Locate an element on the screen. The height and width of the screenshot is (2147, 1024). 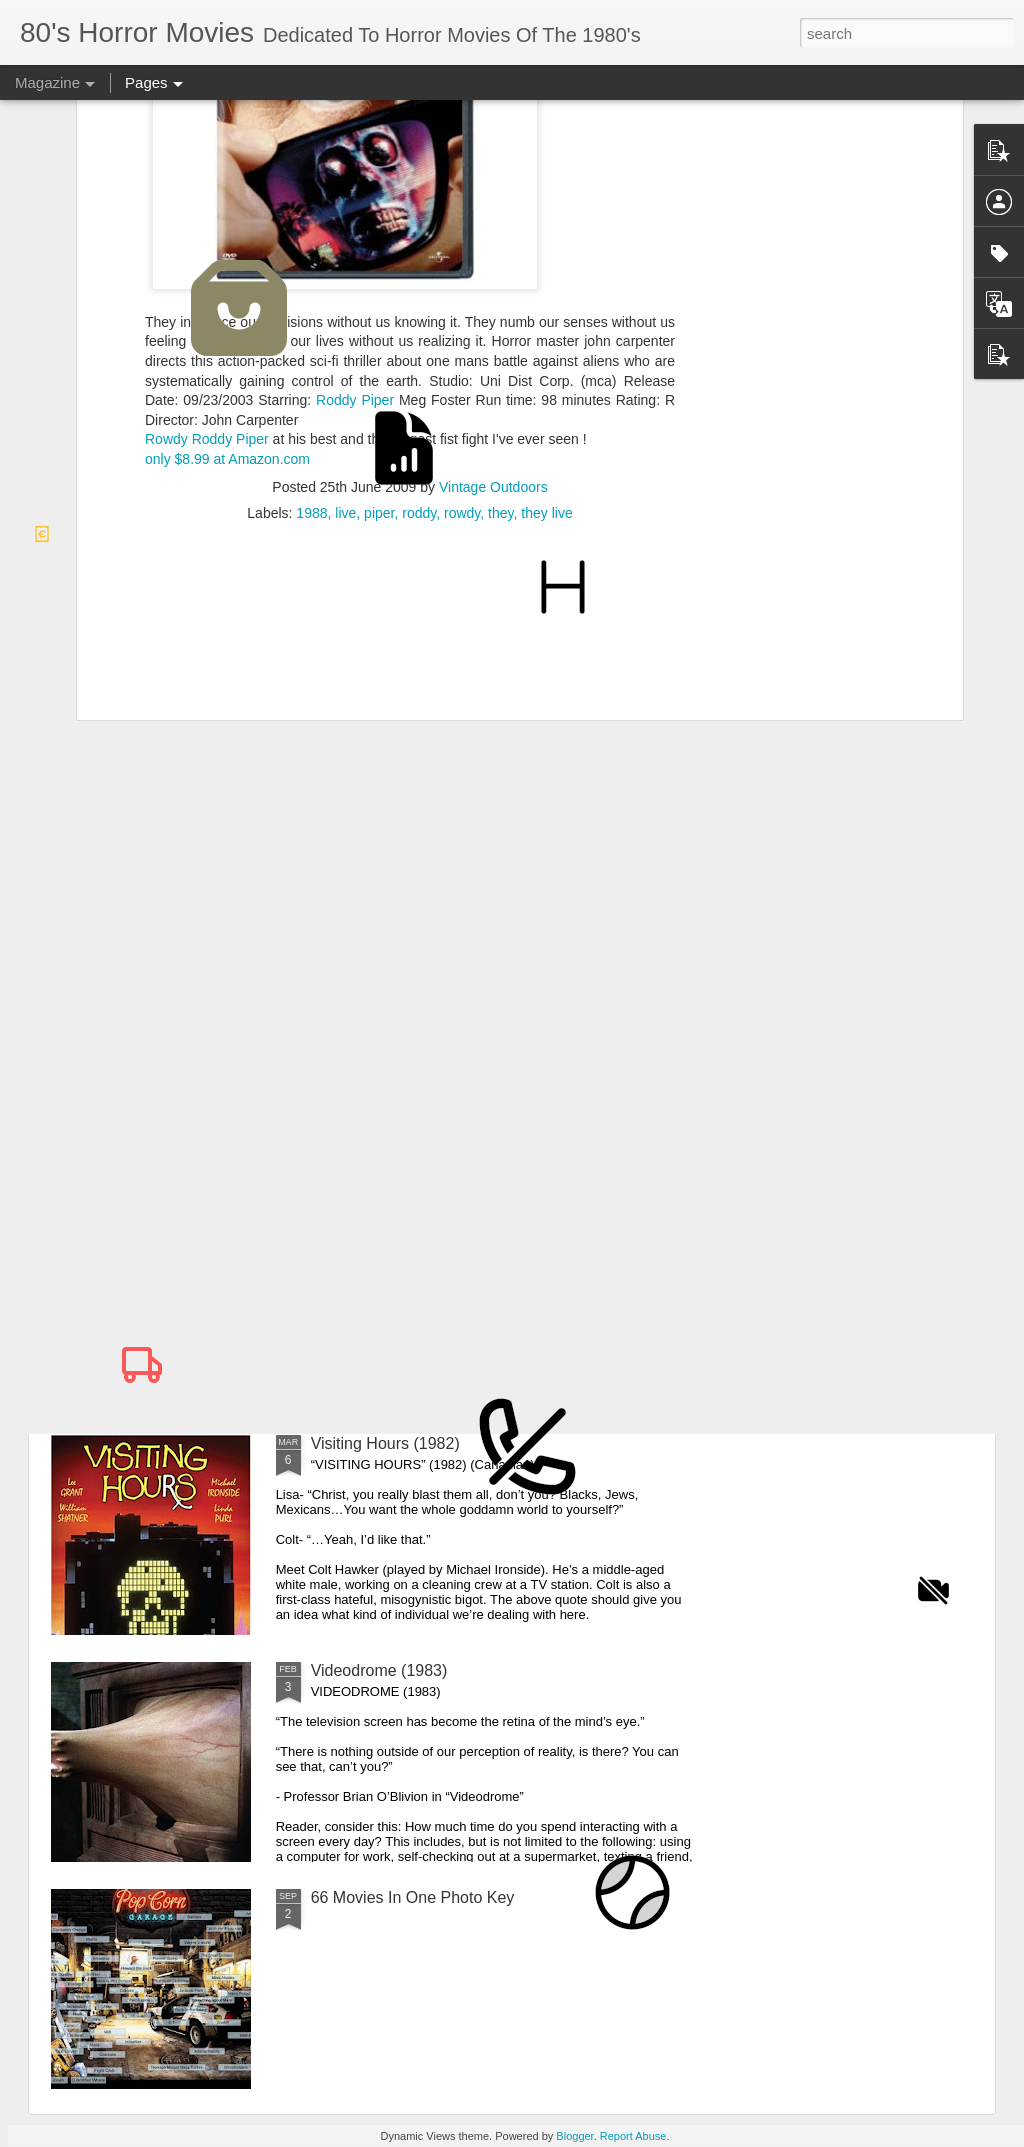
format text as a heading is located at coordinates (563, 587).